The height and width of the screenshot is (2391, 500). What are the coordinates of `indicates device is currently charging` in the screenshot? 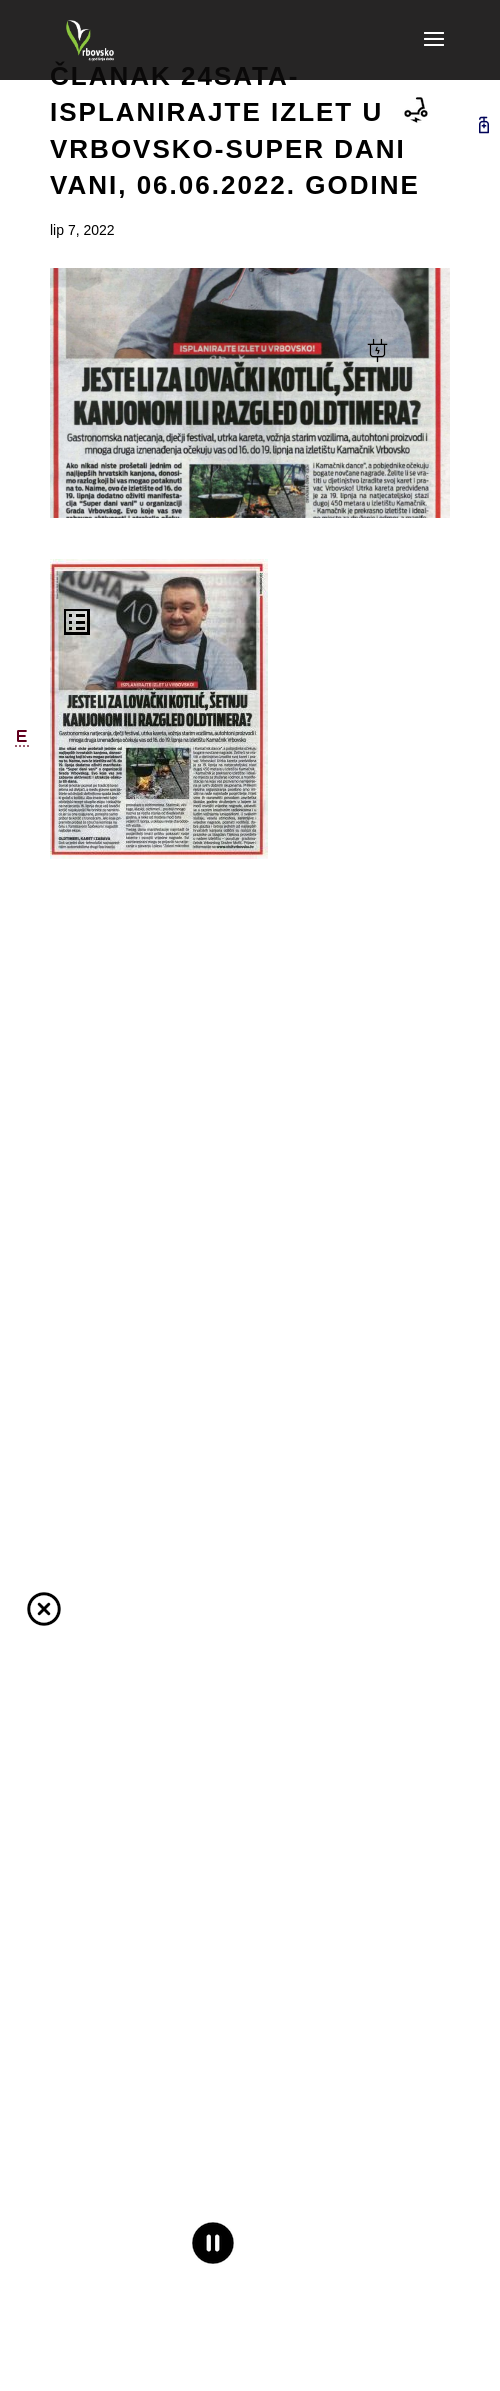 It's located at (377, 350).